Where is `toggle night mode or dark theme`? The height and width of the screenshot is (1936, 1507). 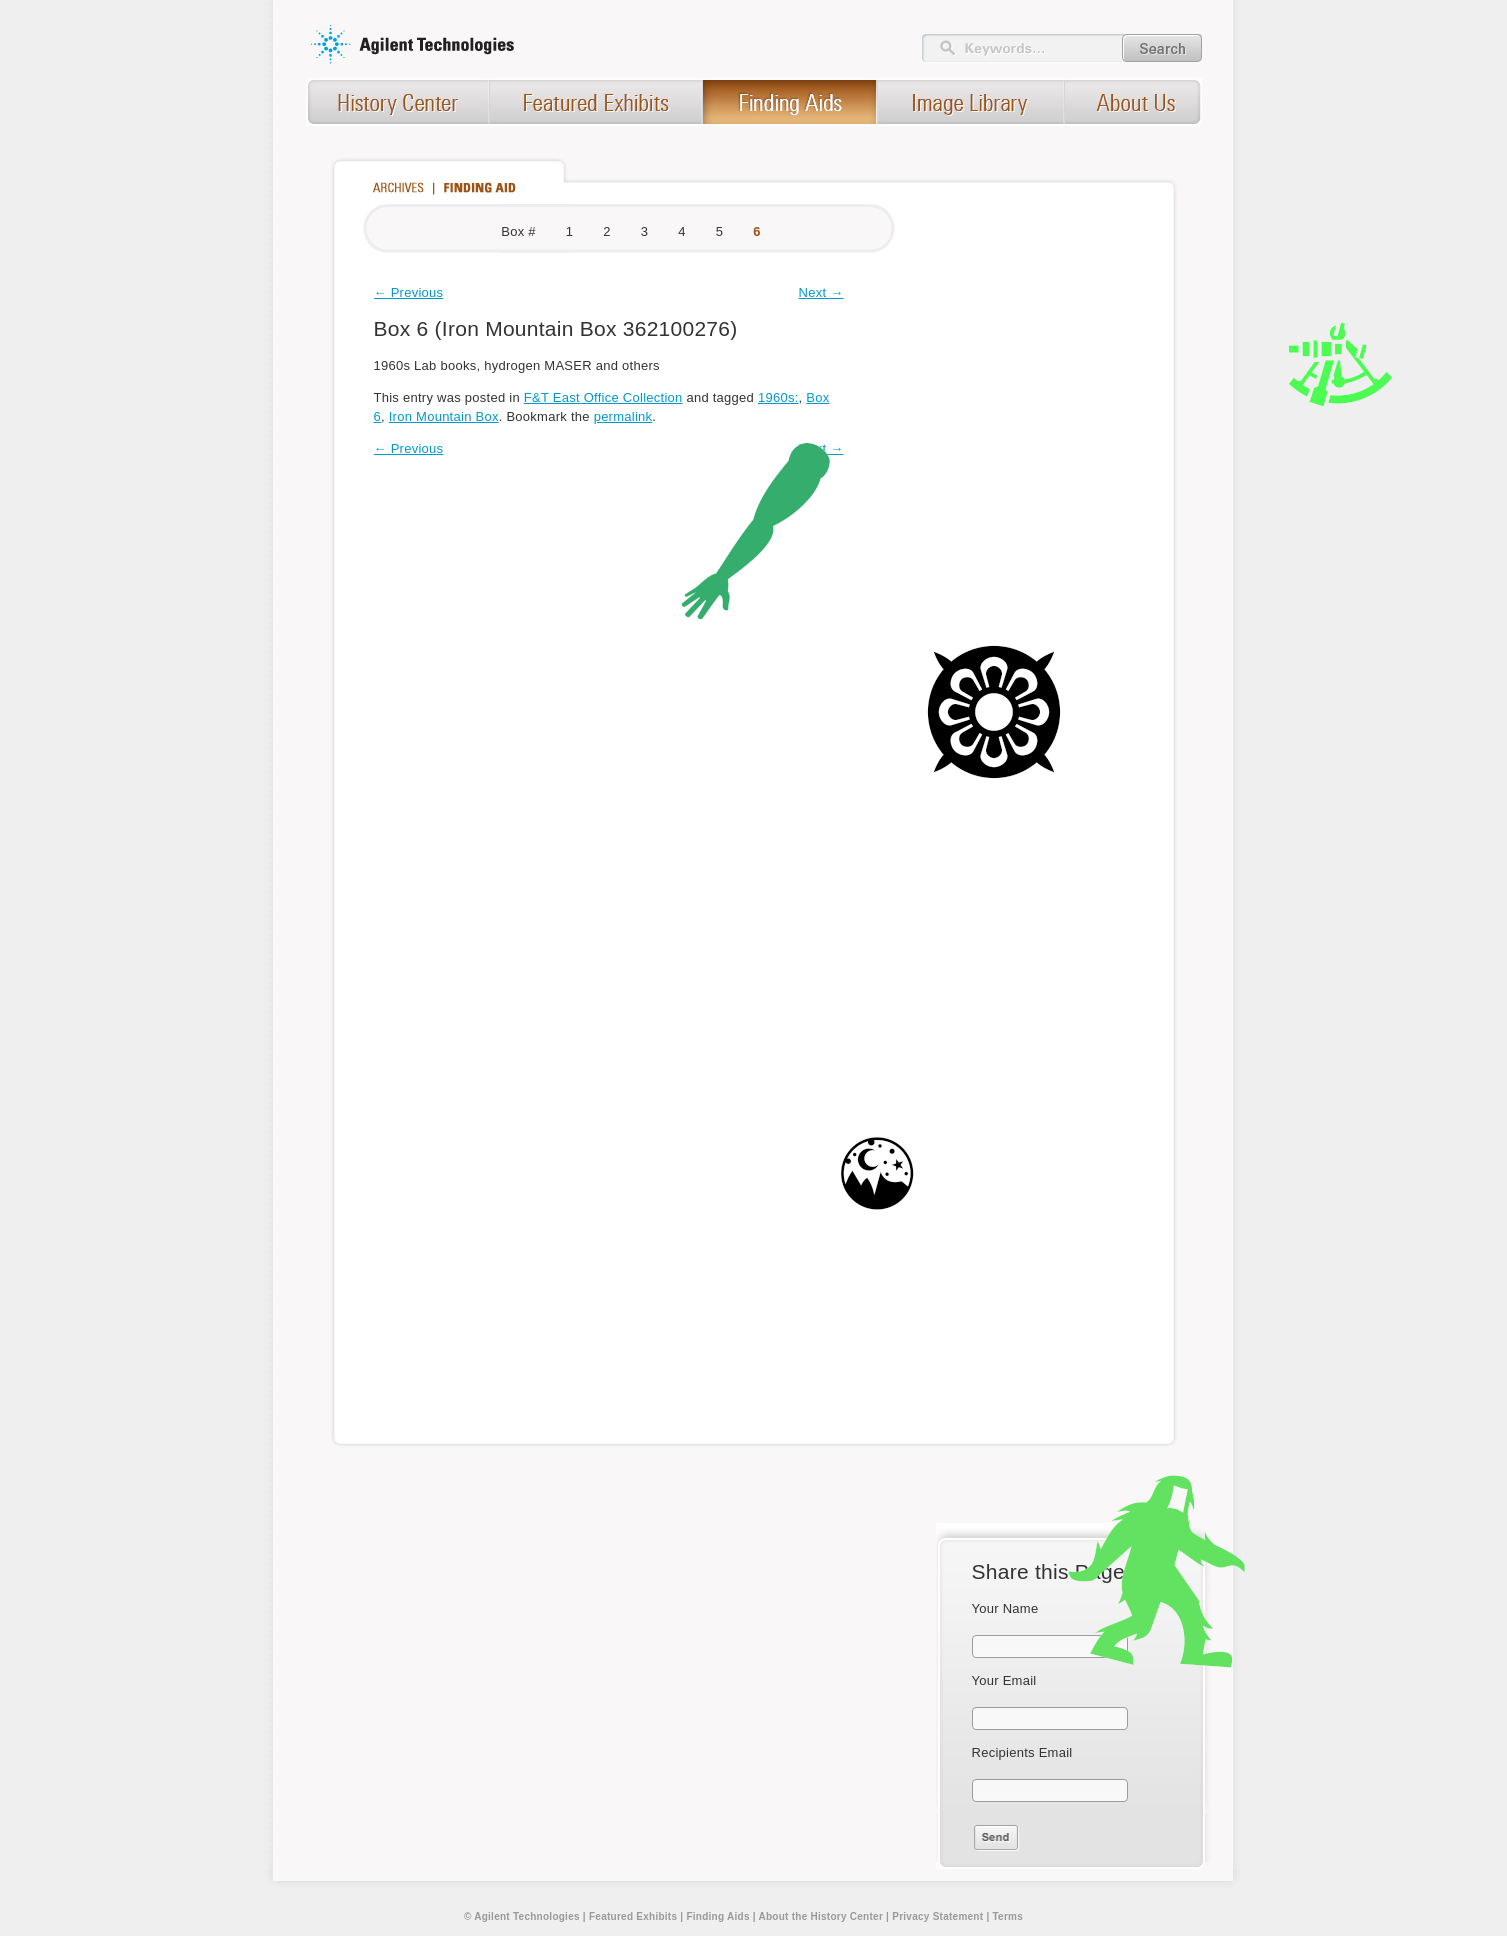
toggle night mode or dark theme is located at coordinates (877, 1173).